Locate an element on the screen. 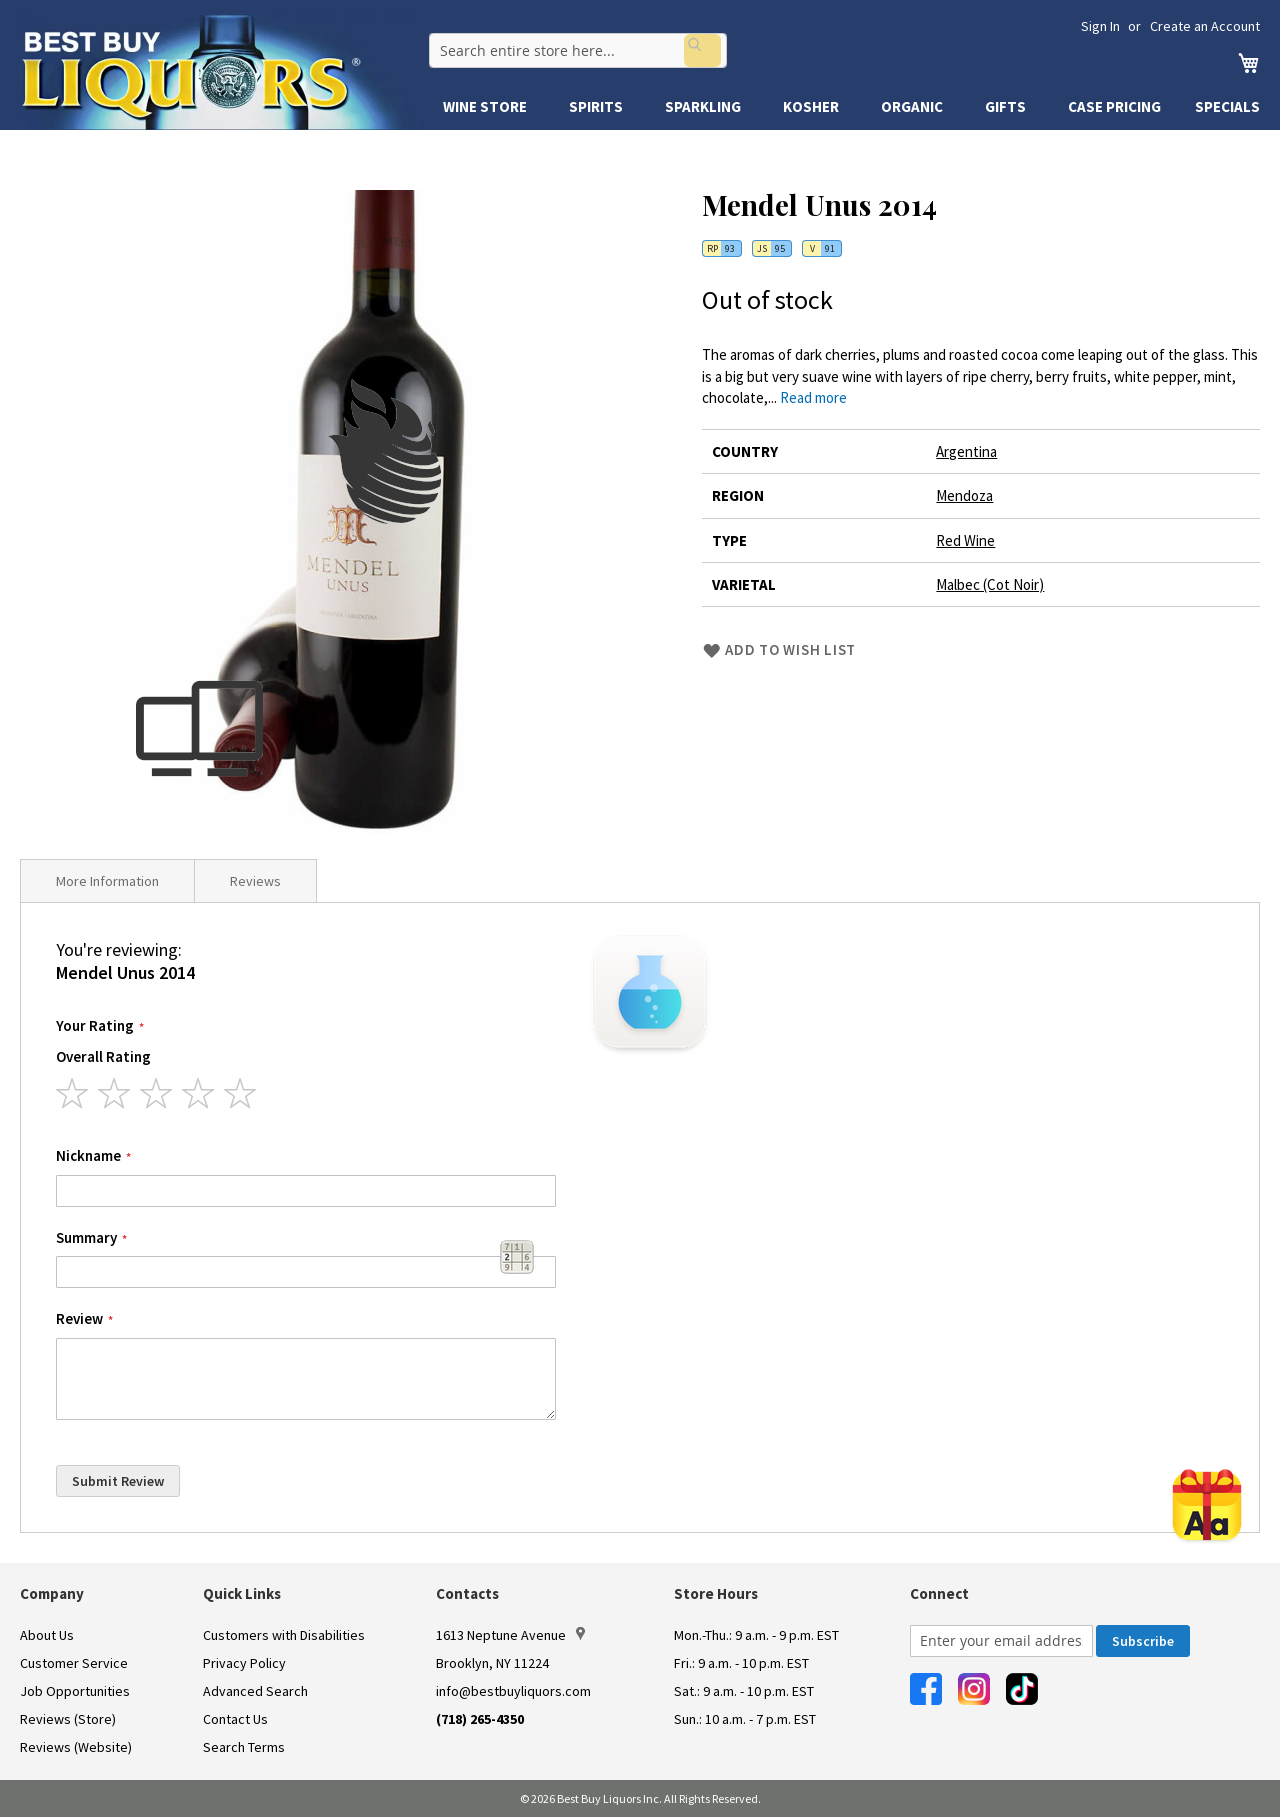  open fluid app for creating site-specific browsers is located at coordinates (650, 992).